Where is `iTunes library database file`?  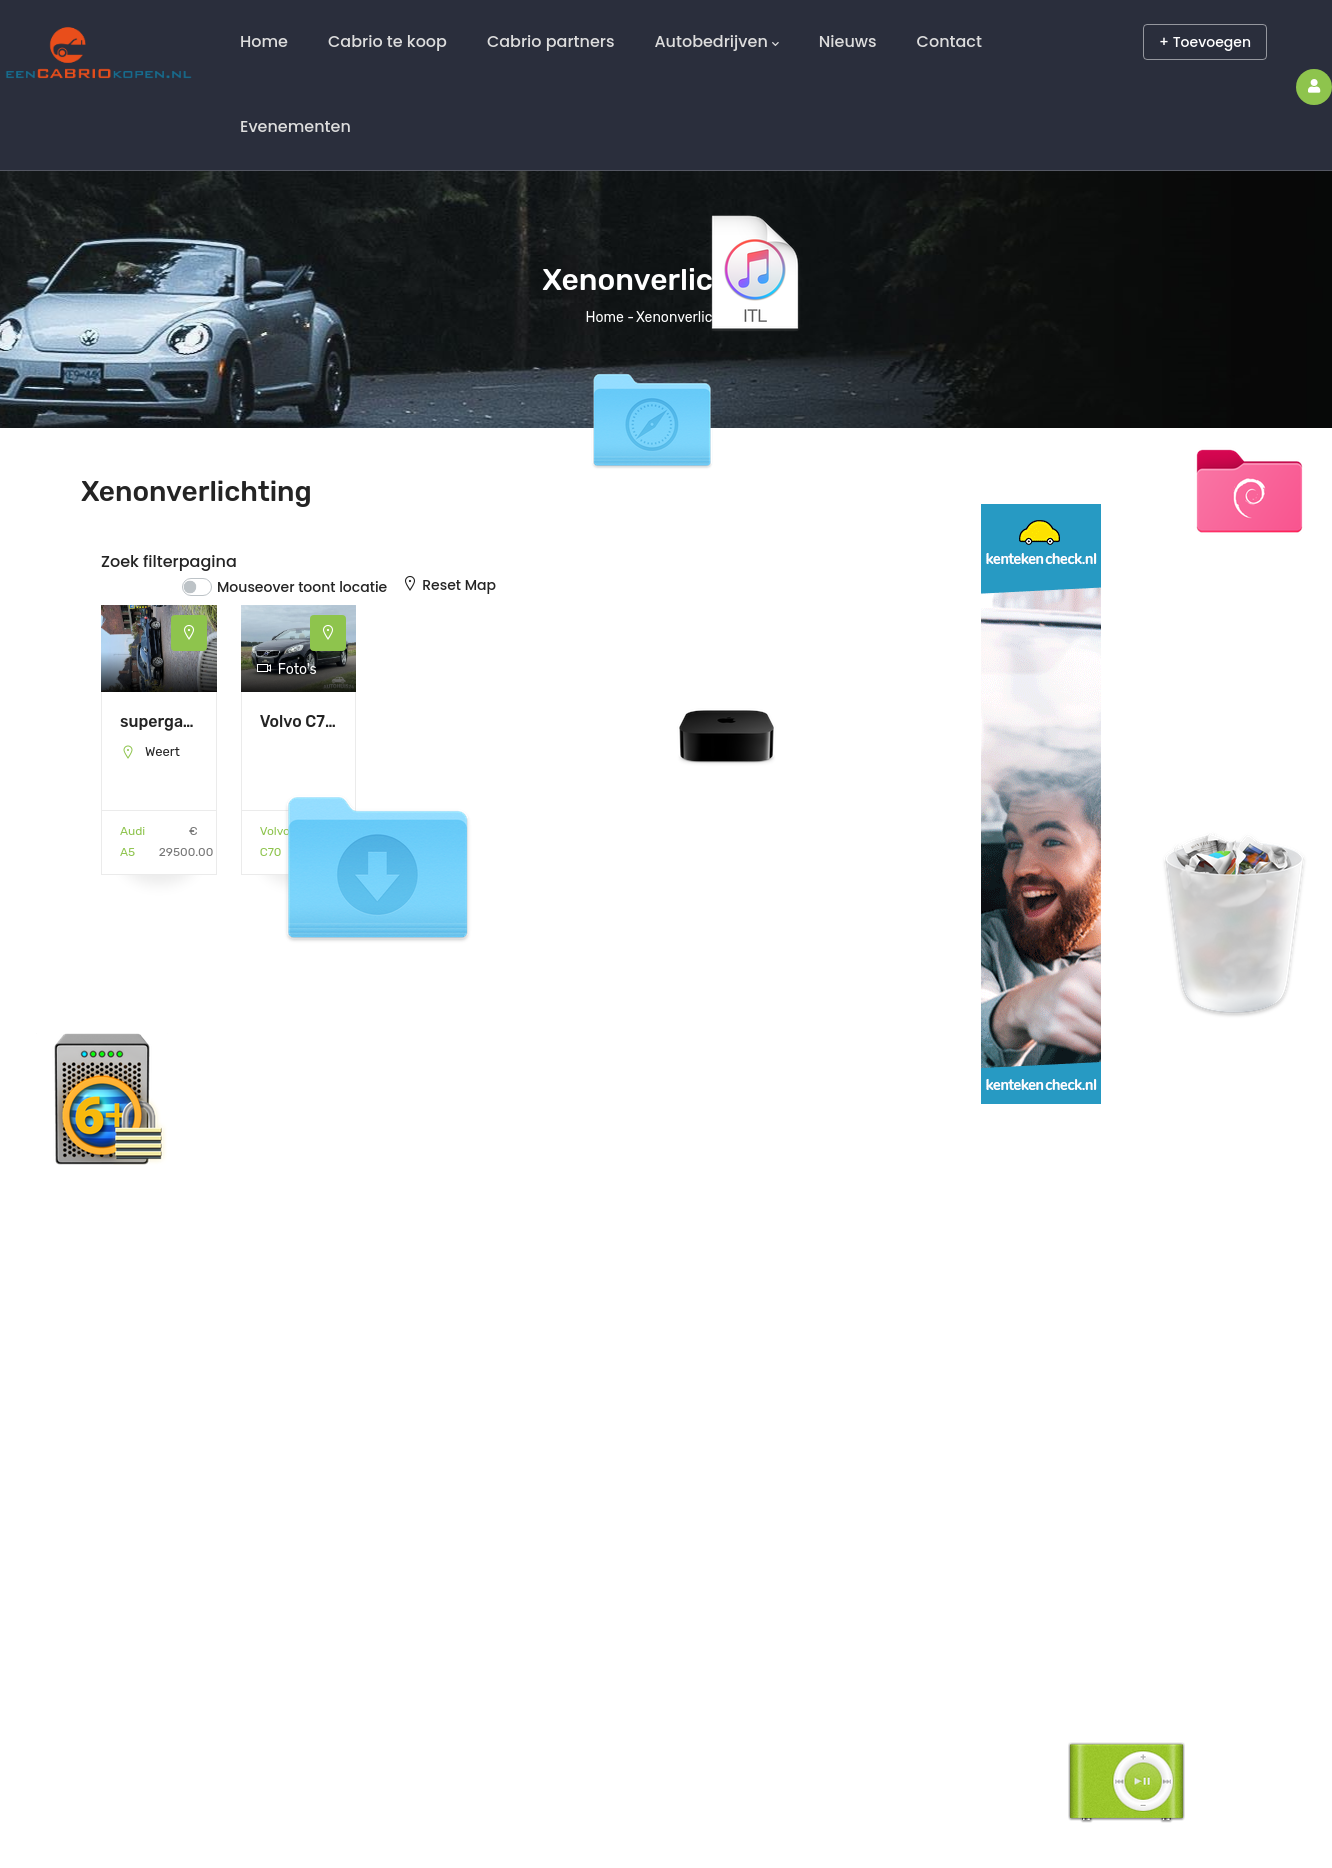 iTunes library database file is located at coordinates (755, 275).